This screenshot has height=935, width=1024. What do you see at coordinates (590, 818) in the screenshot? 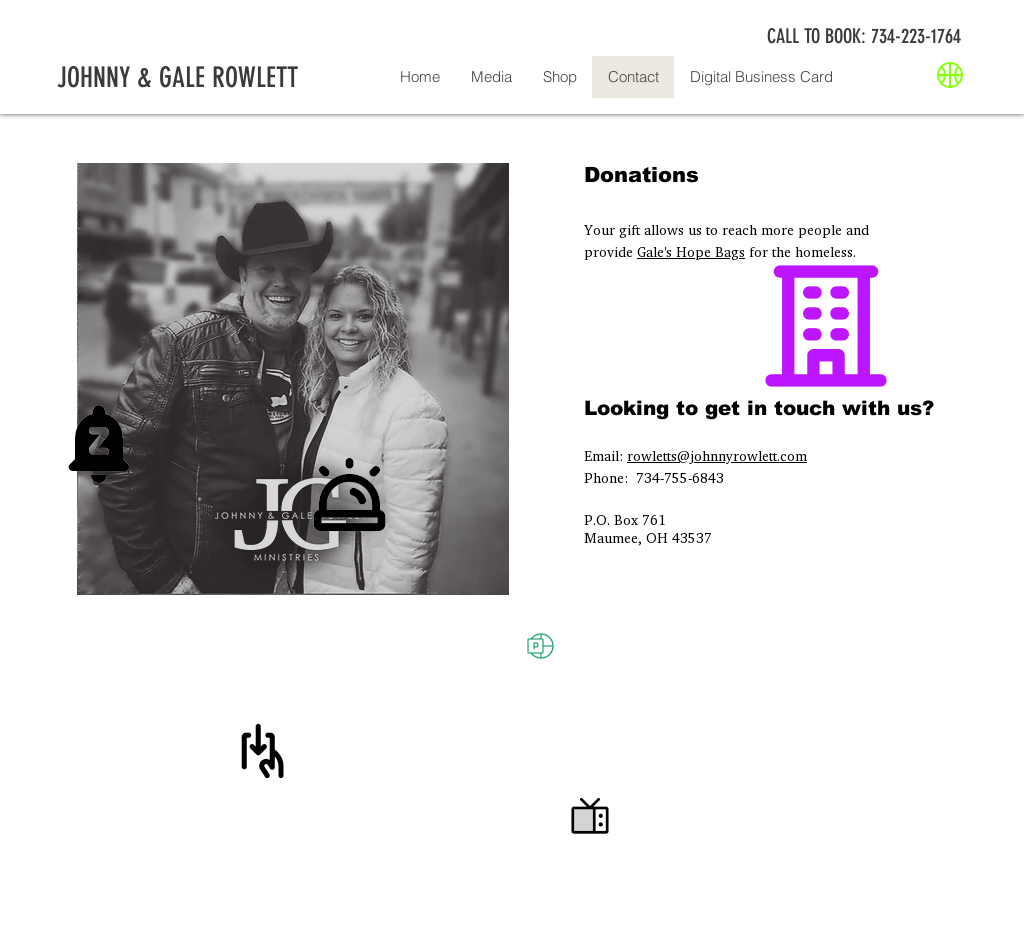
I see `access TV or video streaming content` at bounding box center [590, 818].